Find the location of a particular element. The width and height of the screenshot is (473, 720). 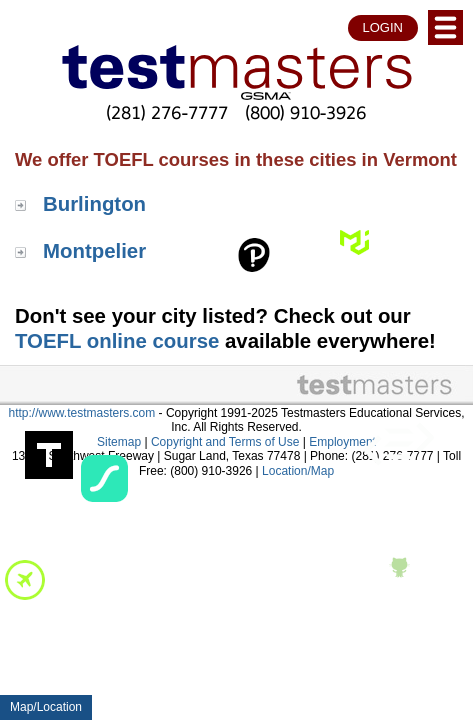

open refined github browser extension is located at coordinates (399, 567).